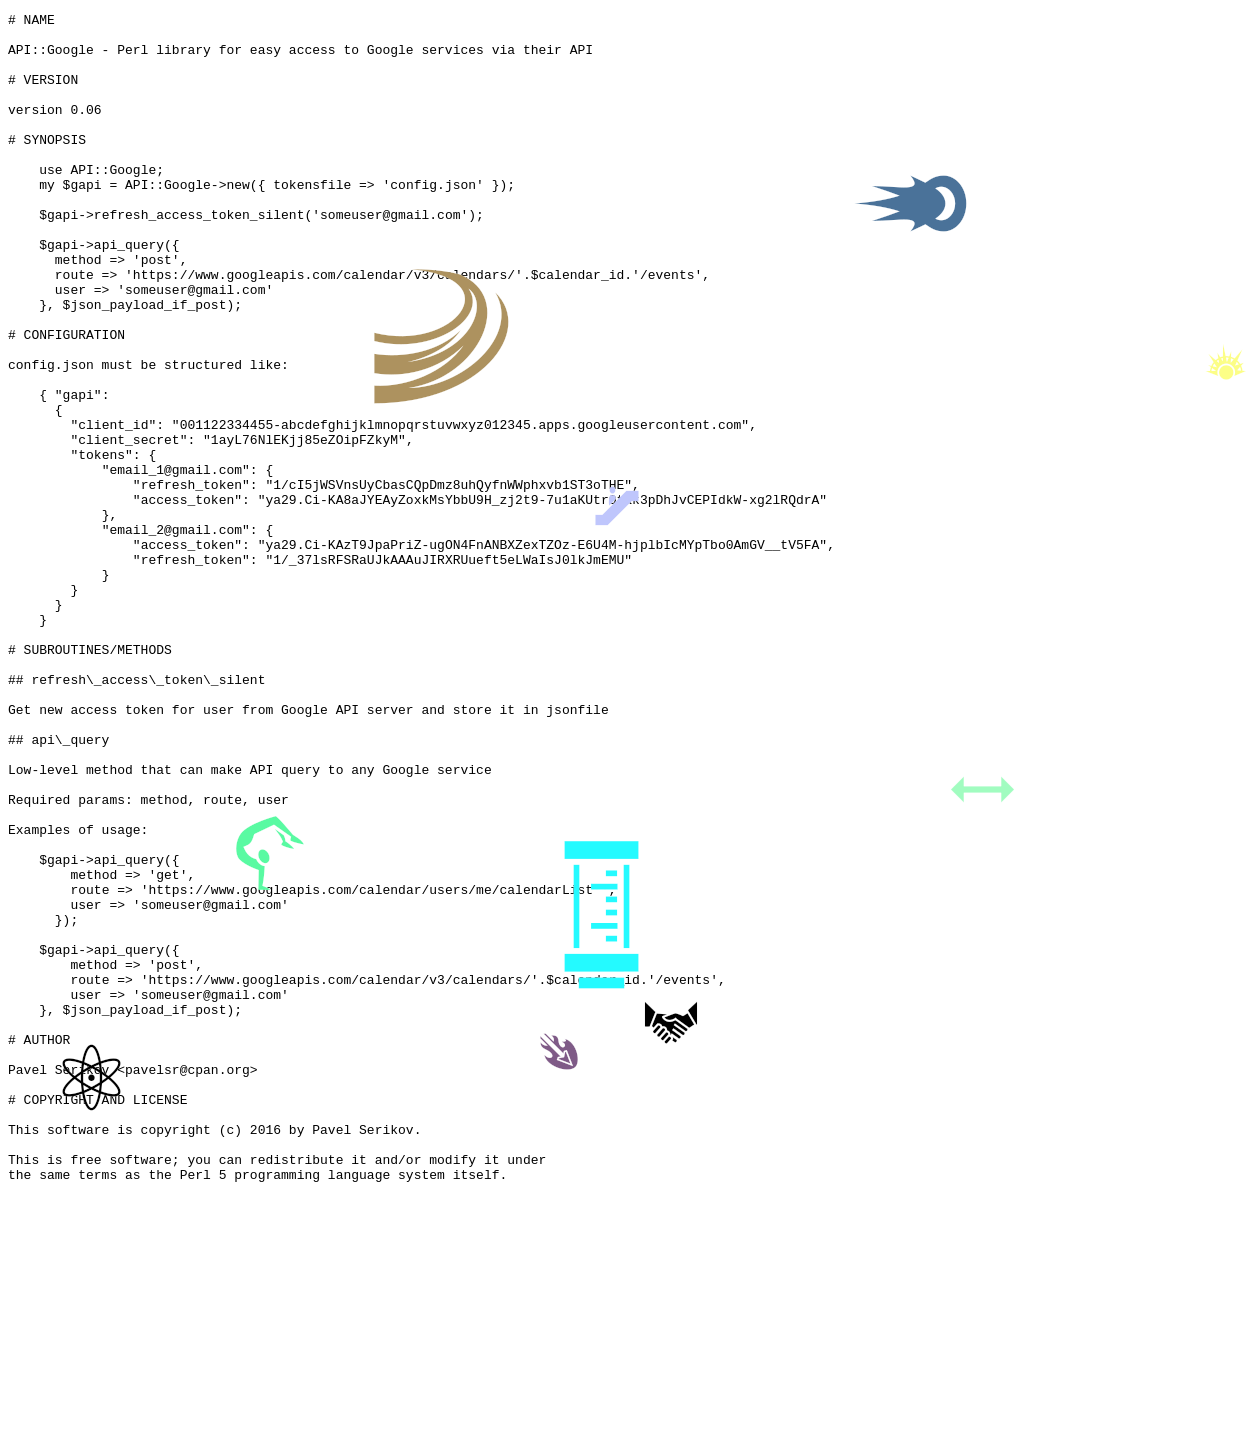 This screenshot has height=1430, width=1253. I want to click on indicates escalator location in a building or transit map, so click(617, 505).